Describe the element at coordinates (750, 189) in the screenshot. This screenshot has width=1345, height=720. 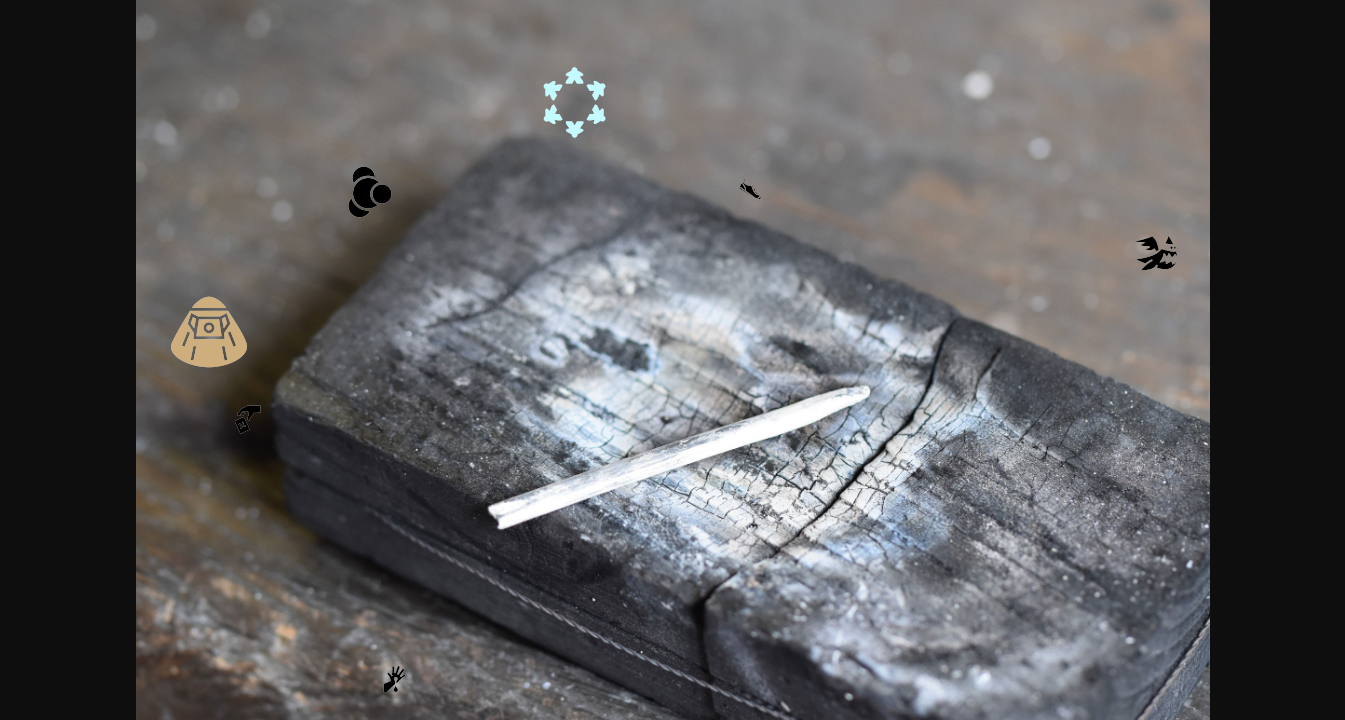
I see `access running or fitness tracking features` at that location.